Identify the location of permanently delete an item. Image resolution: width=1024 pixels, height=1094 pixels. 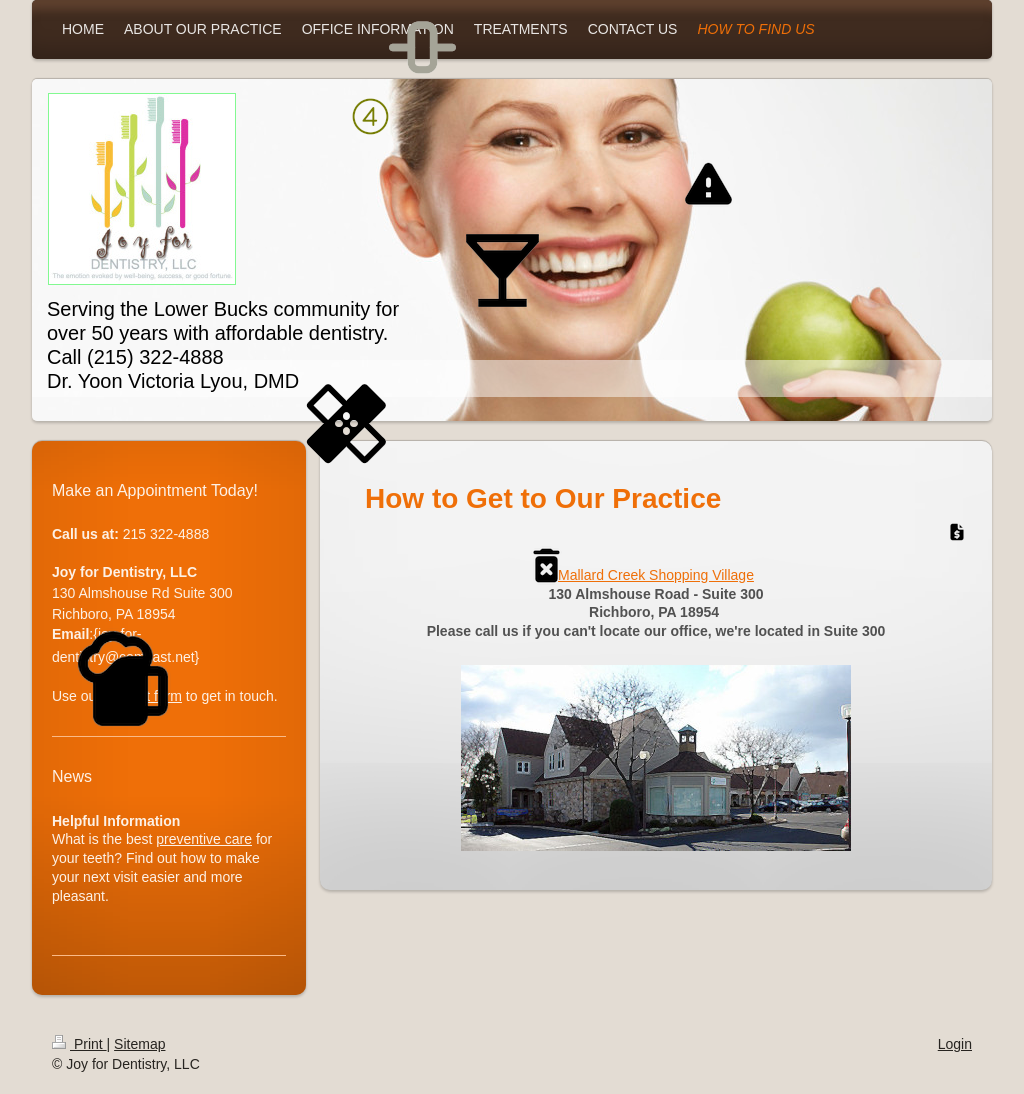
(546, 565).